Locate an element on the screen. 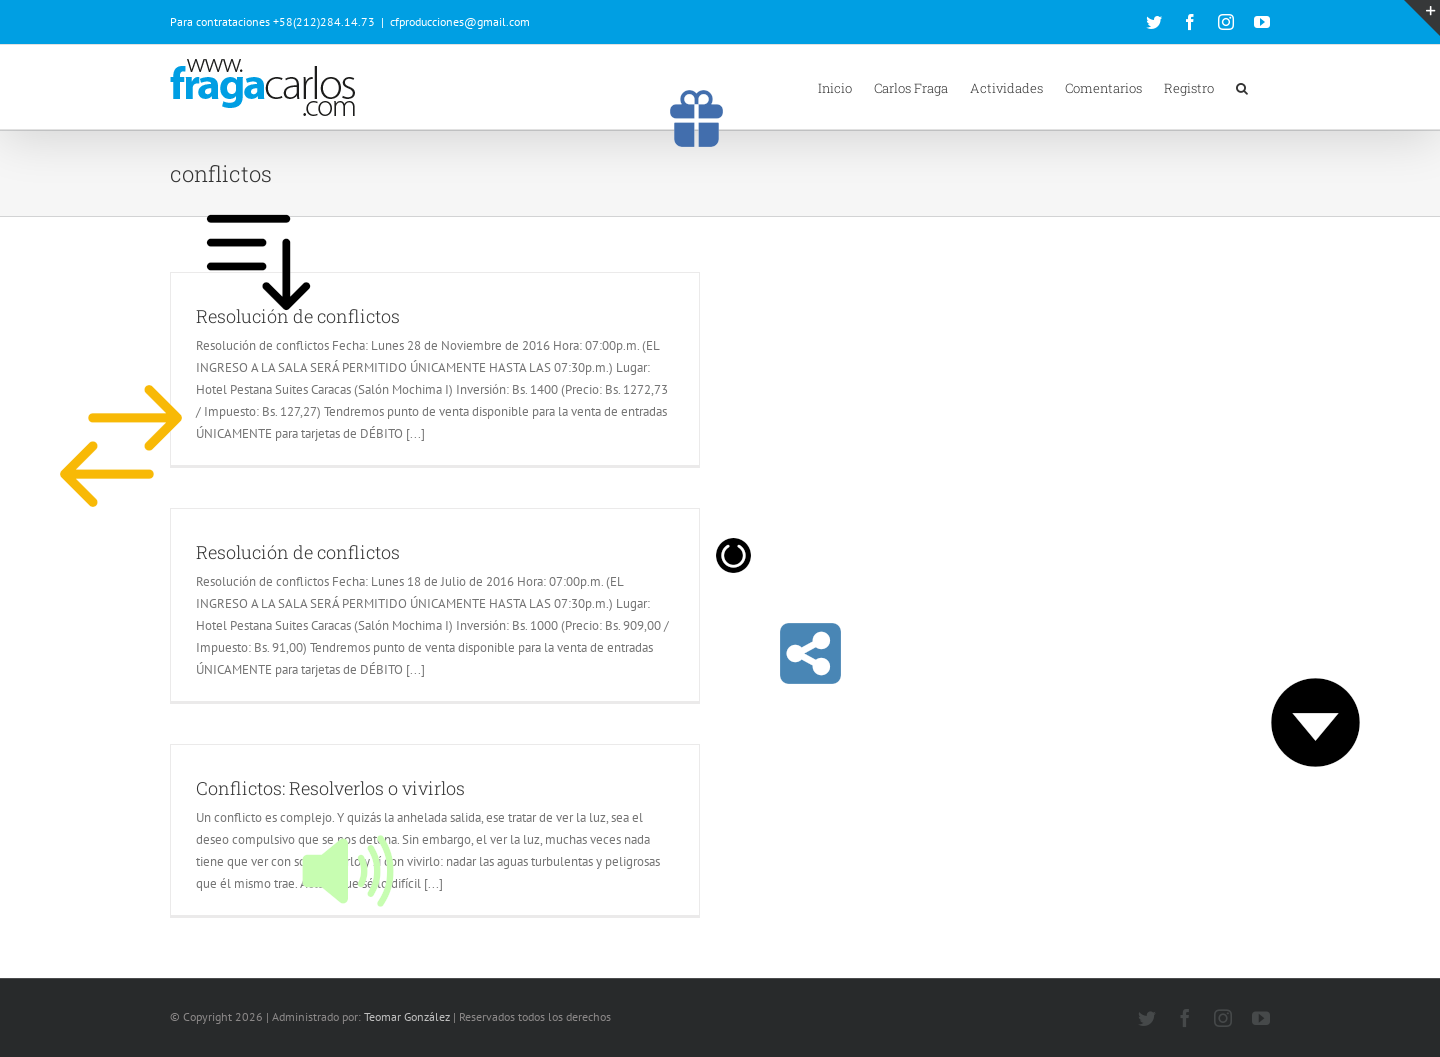 Image resolution: width=1440 pixels, height=1057 pixels. indicates loading or processing in progress is located at coordinates (733, 555).